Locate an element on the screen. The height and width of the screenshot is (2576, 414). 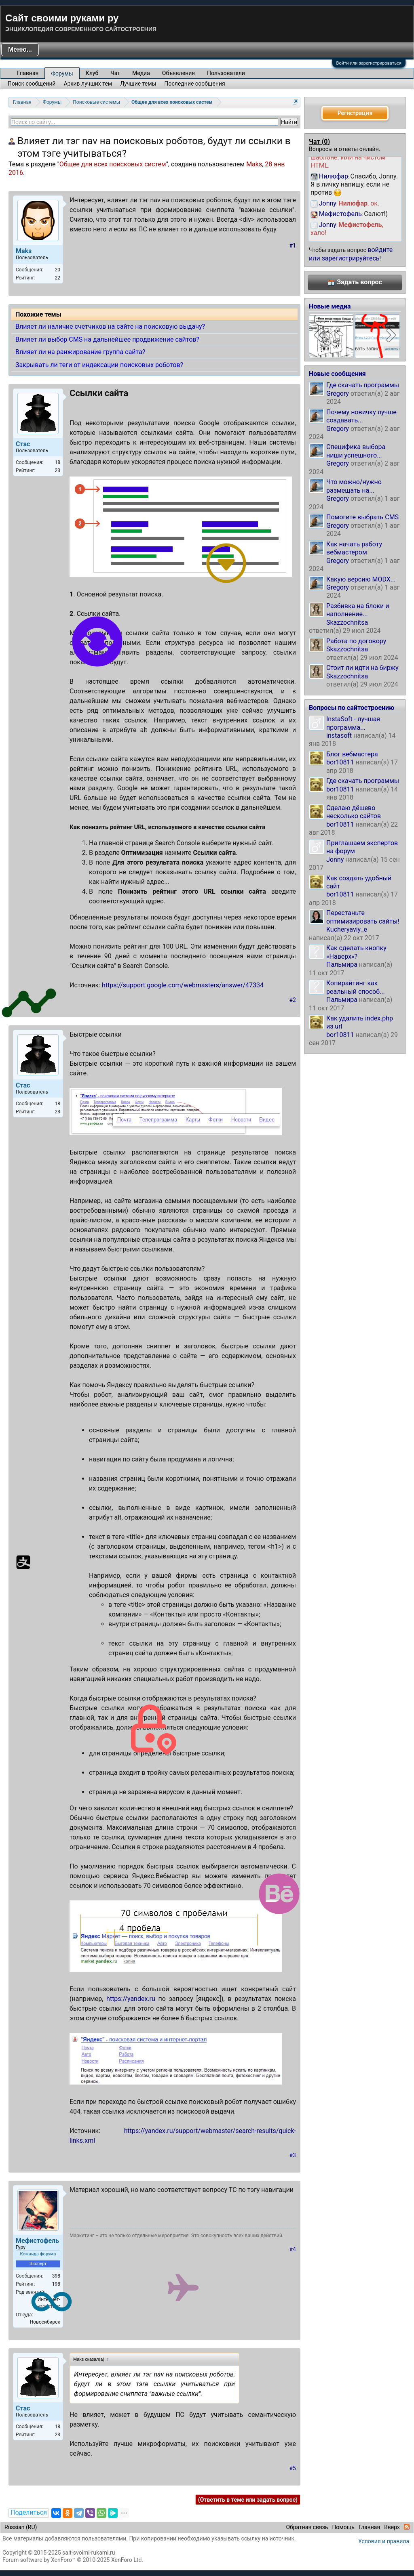
set a location-based lock or security trigger is located at coordinates (150, 1728).